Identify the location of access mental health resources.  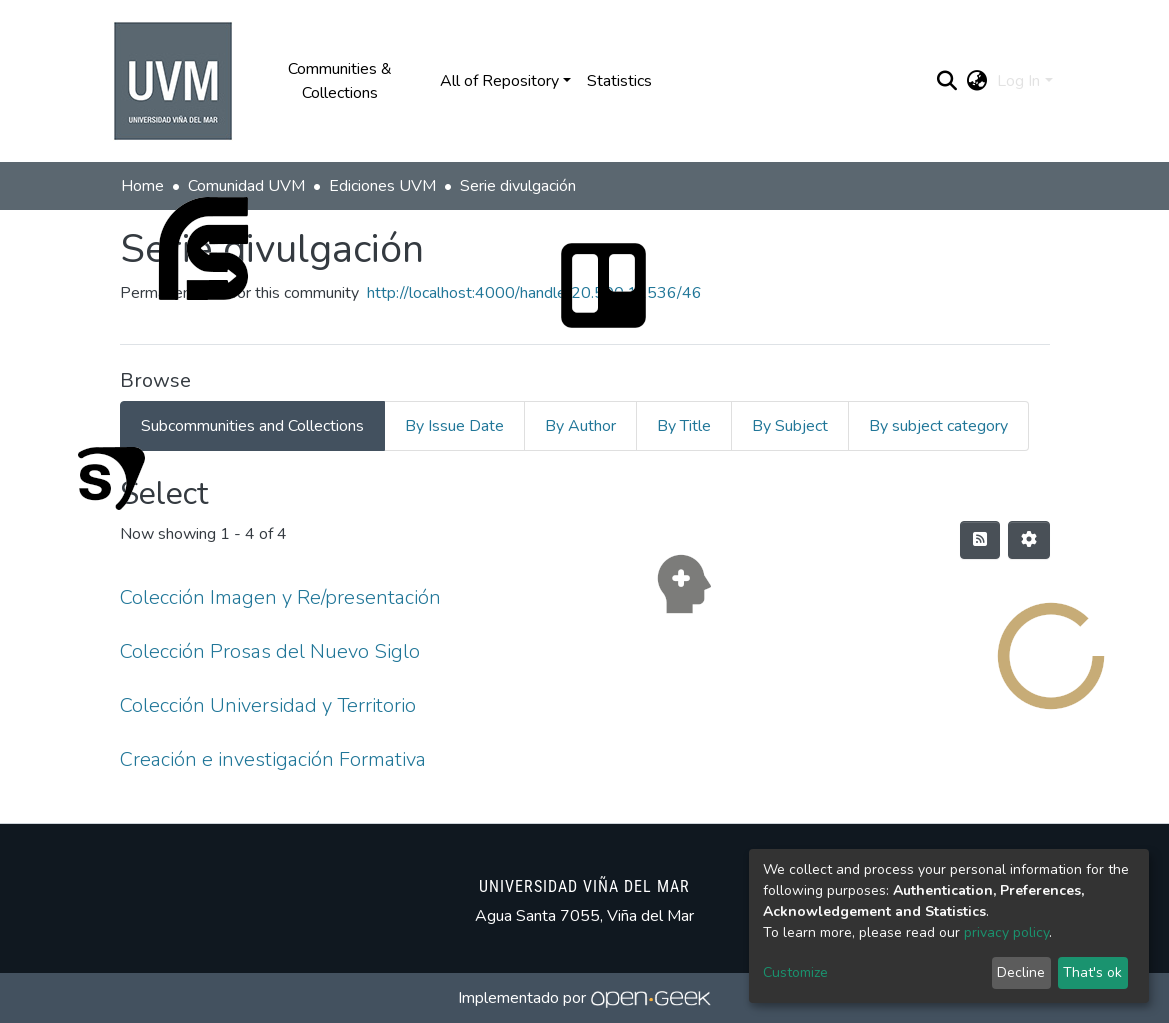
(684, 584).